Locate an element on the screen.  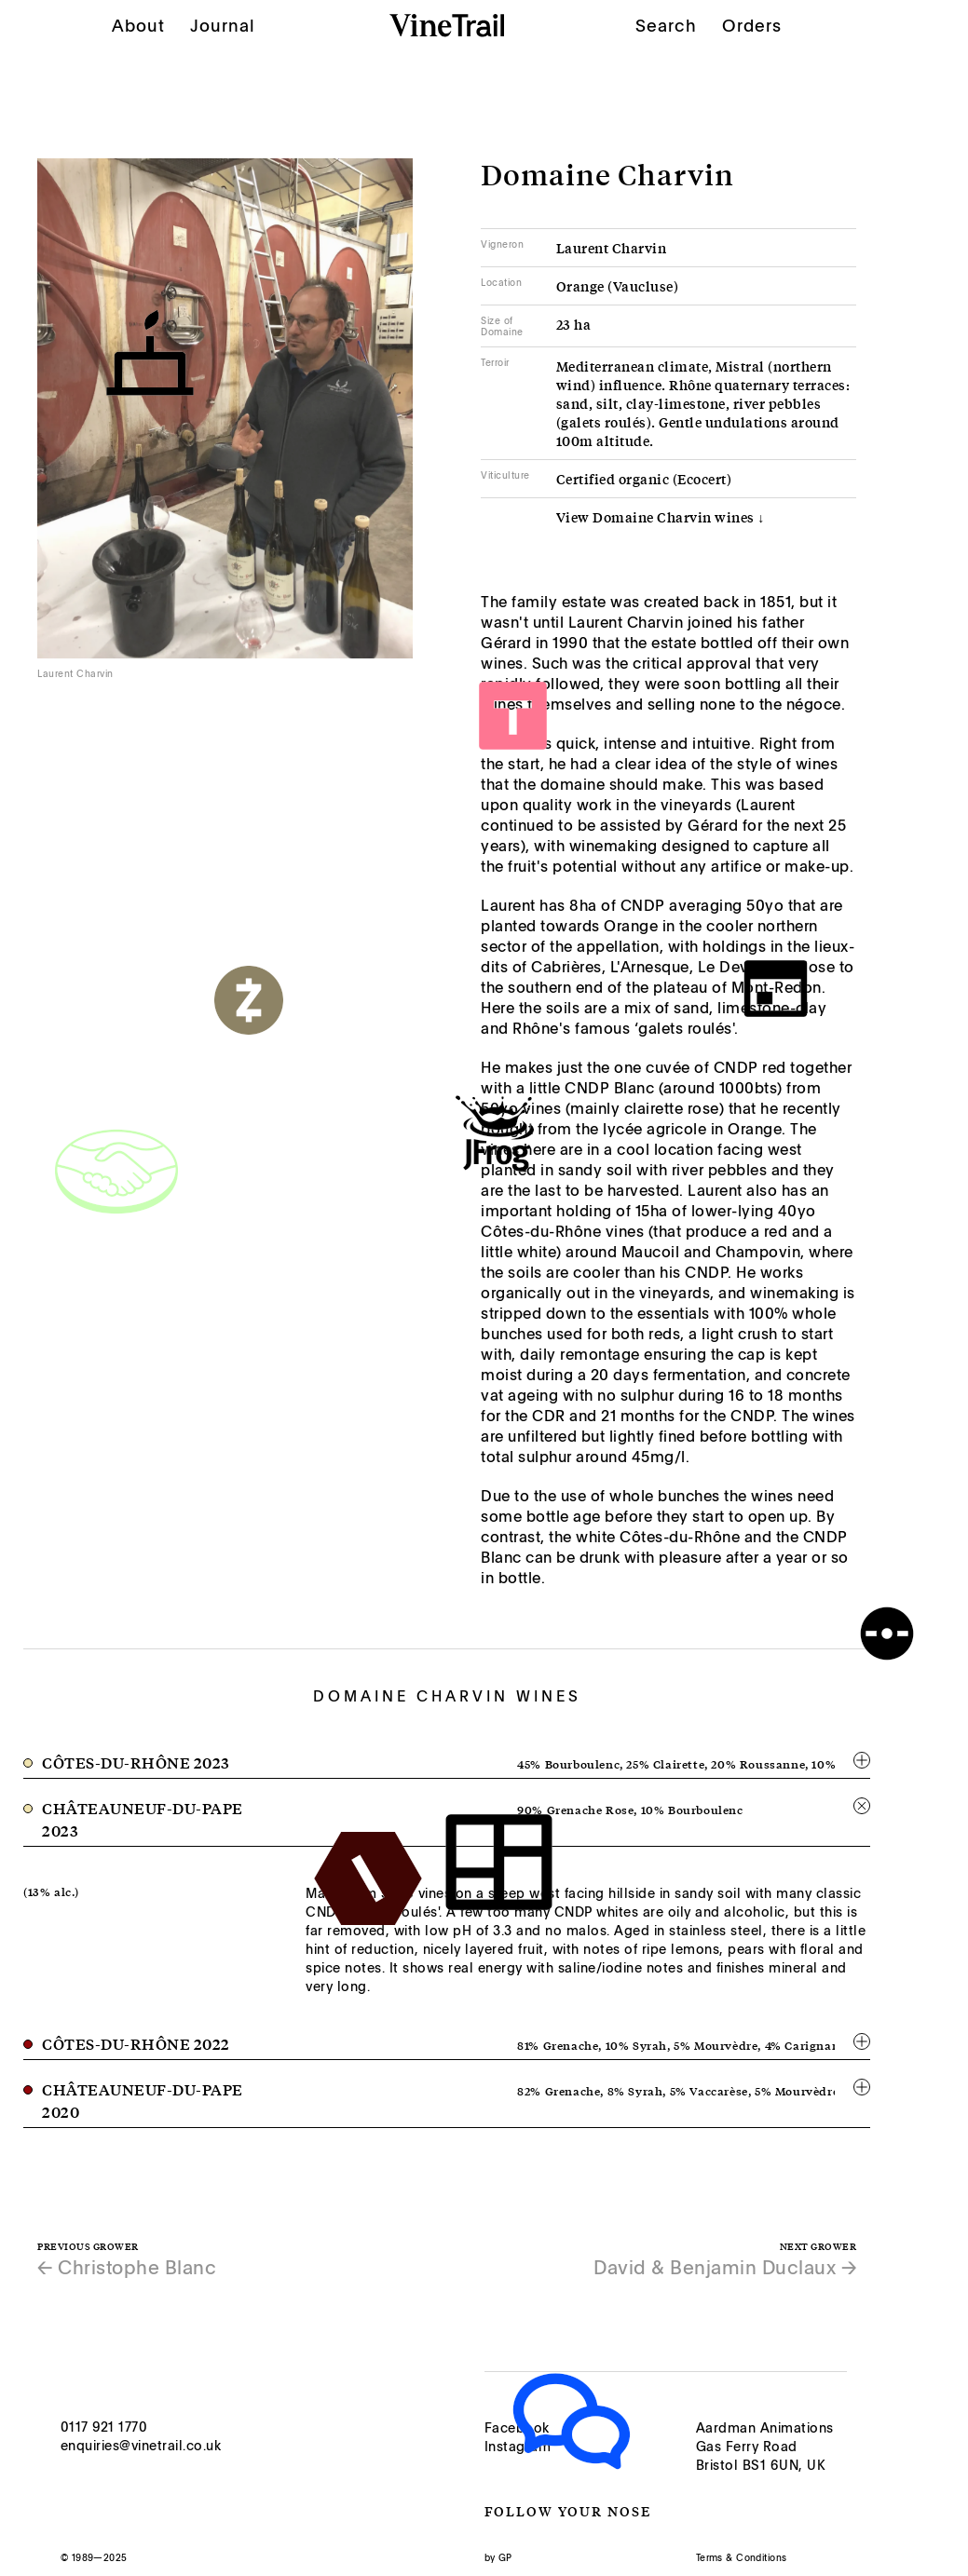
open WeChat messaging app is located at coordinates (572, 2420).